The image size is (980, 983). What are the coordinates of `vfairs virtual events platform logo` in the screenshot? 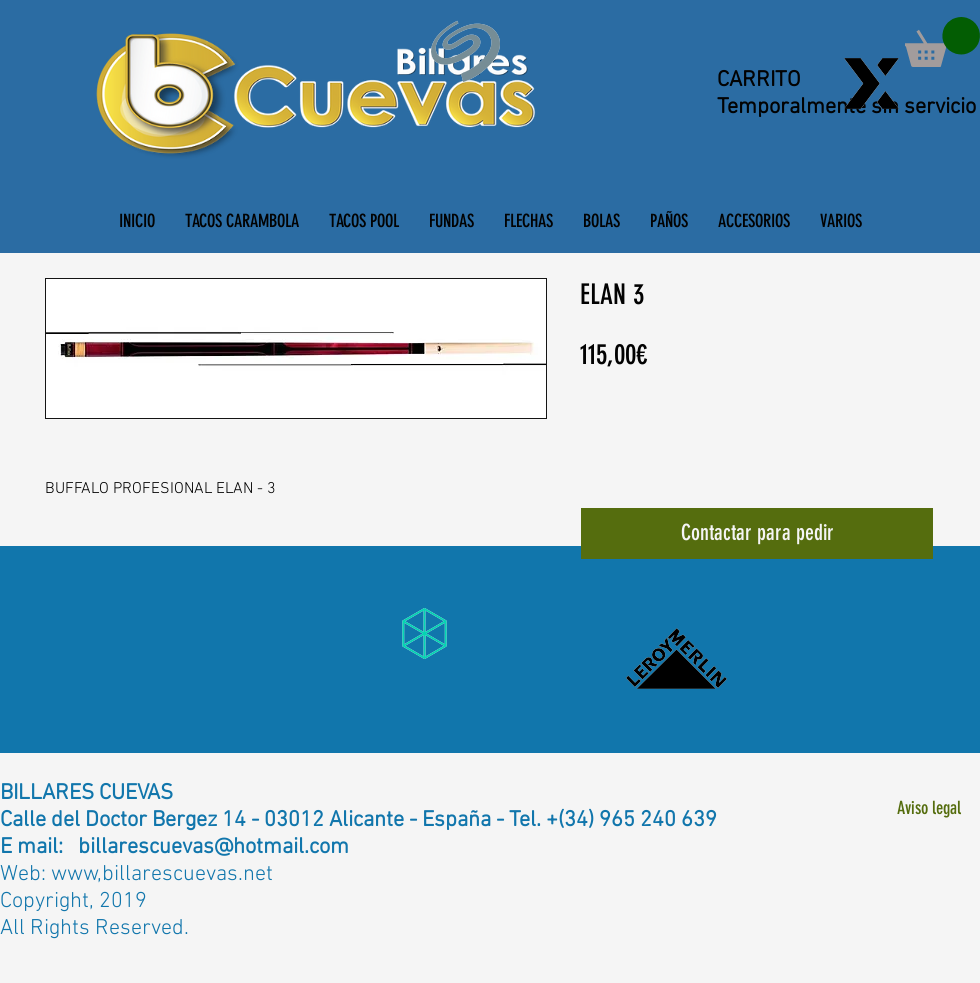 It's located at (424, 633).